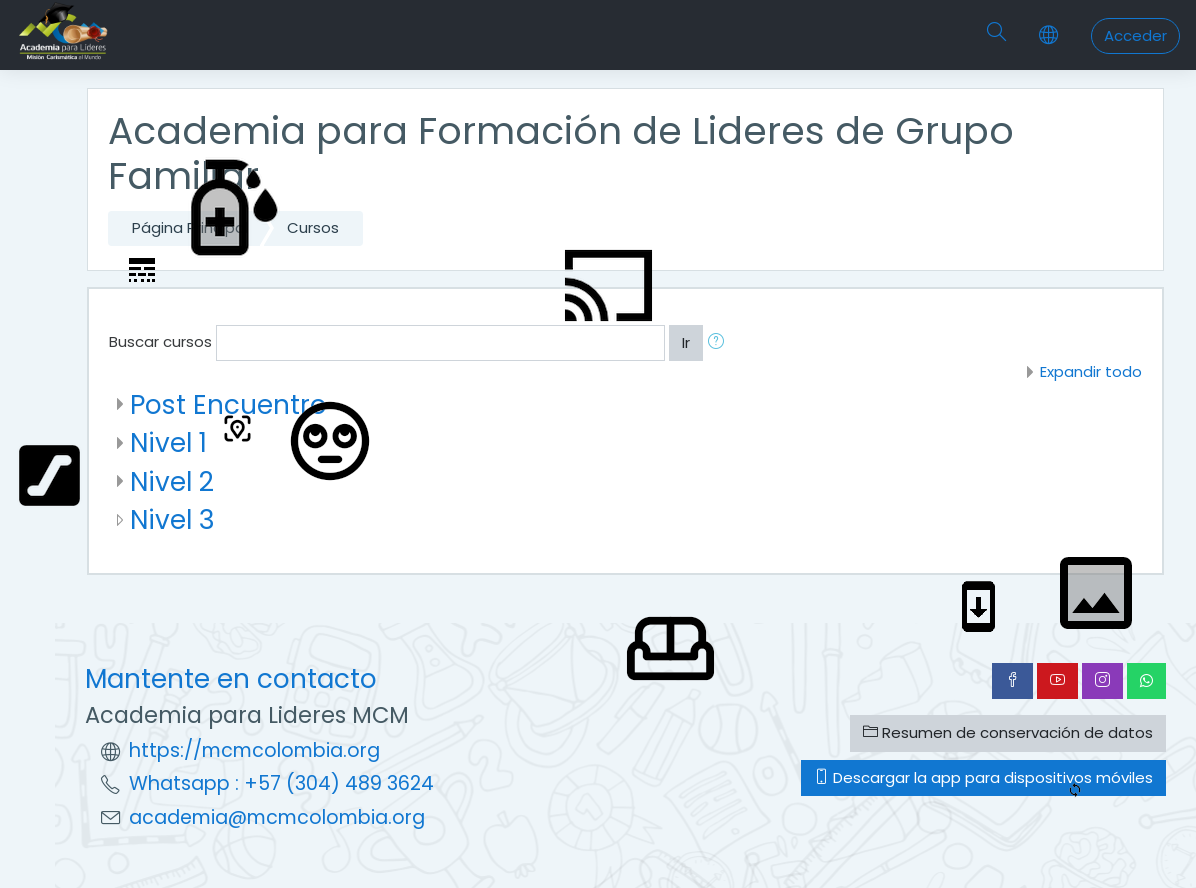 This screenshot has height=888, width=1196. I want to click on enable repeat or loop playback, so click(1075, 790).